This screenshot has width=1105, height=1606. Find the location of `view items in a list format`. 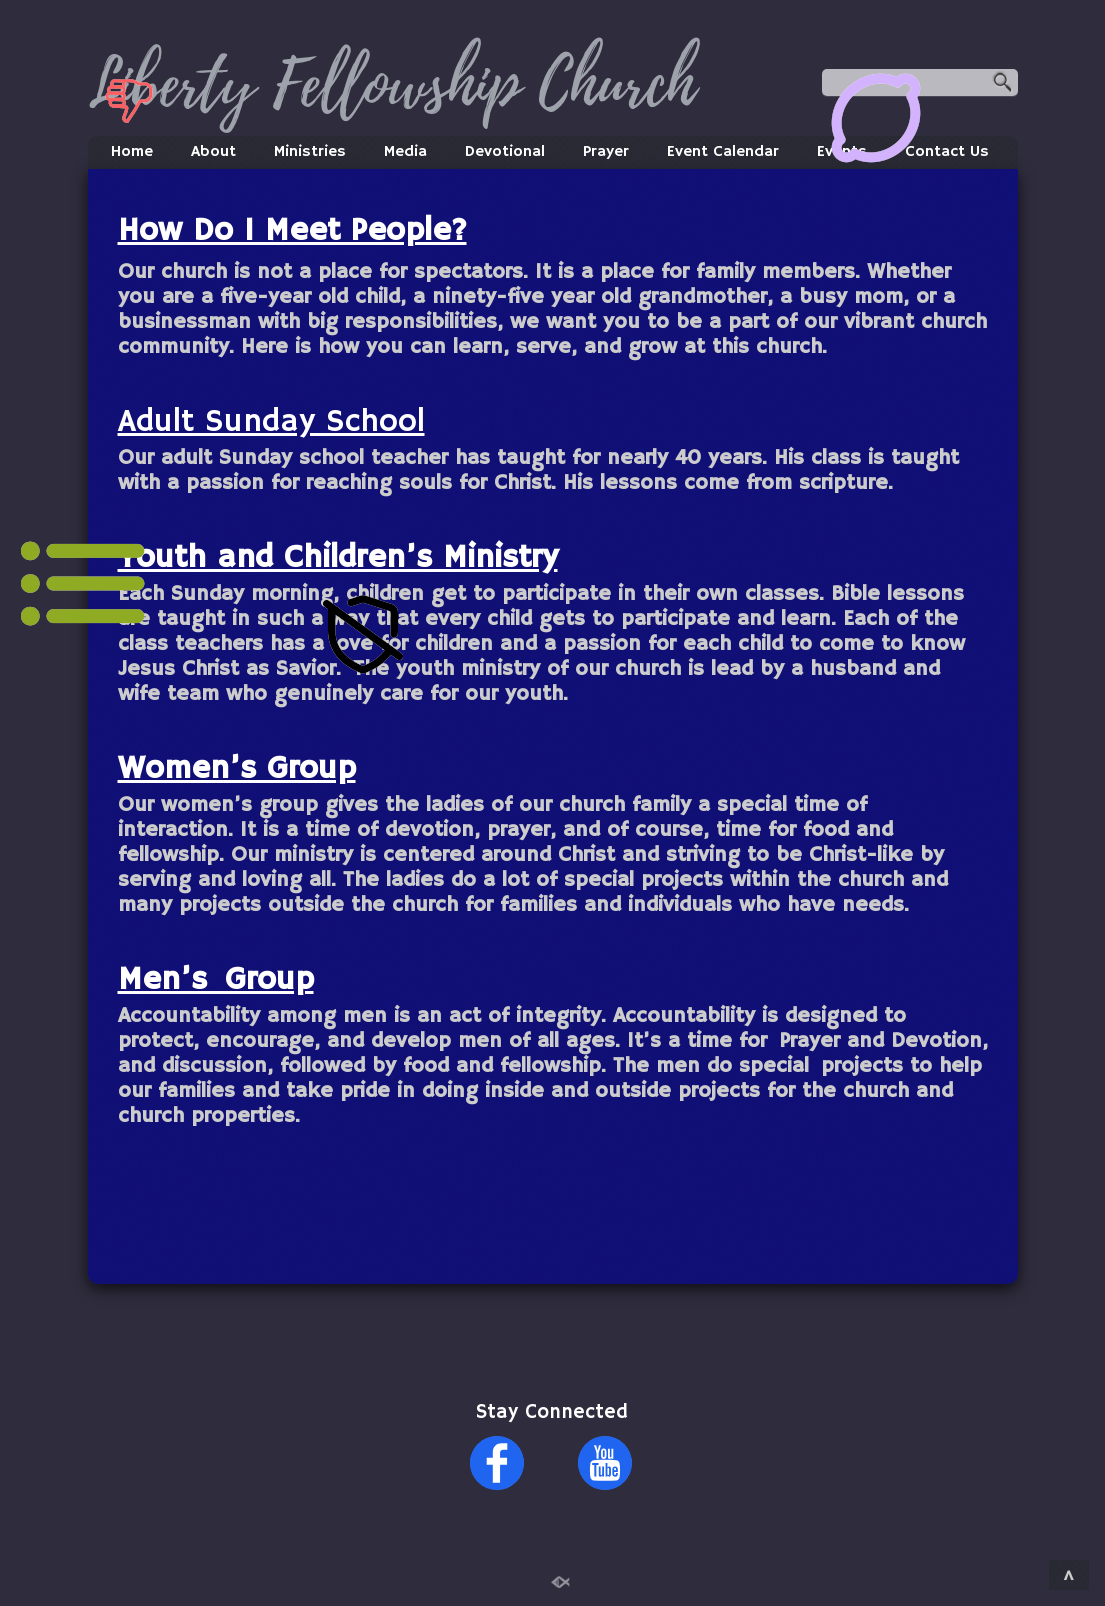

view items in a list format is located at coordinates (81, 583).